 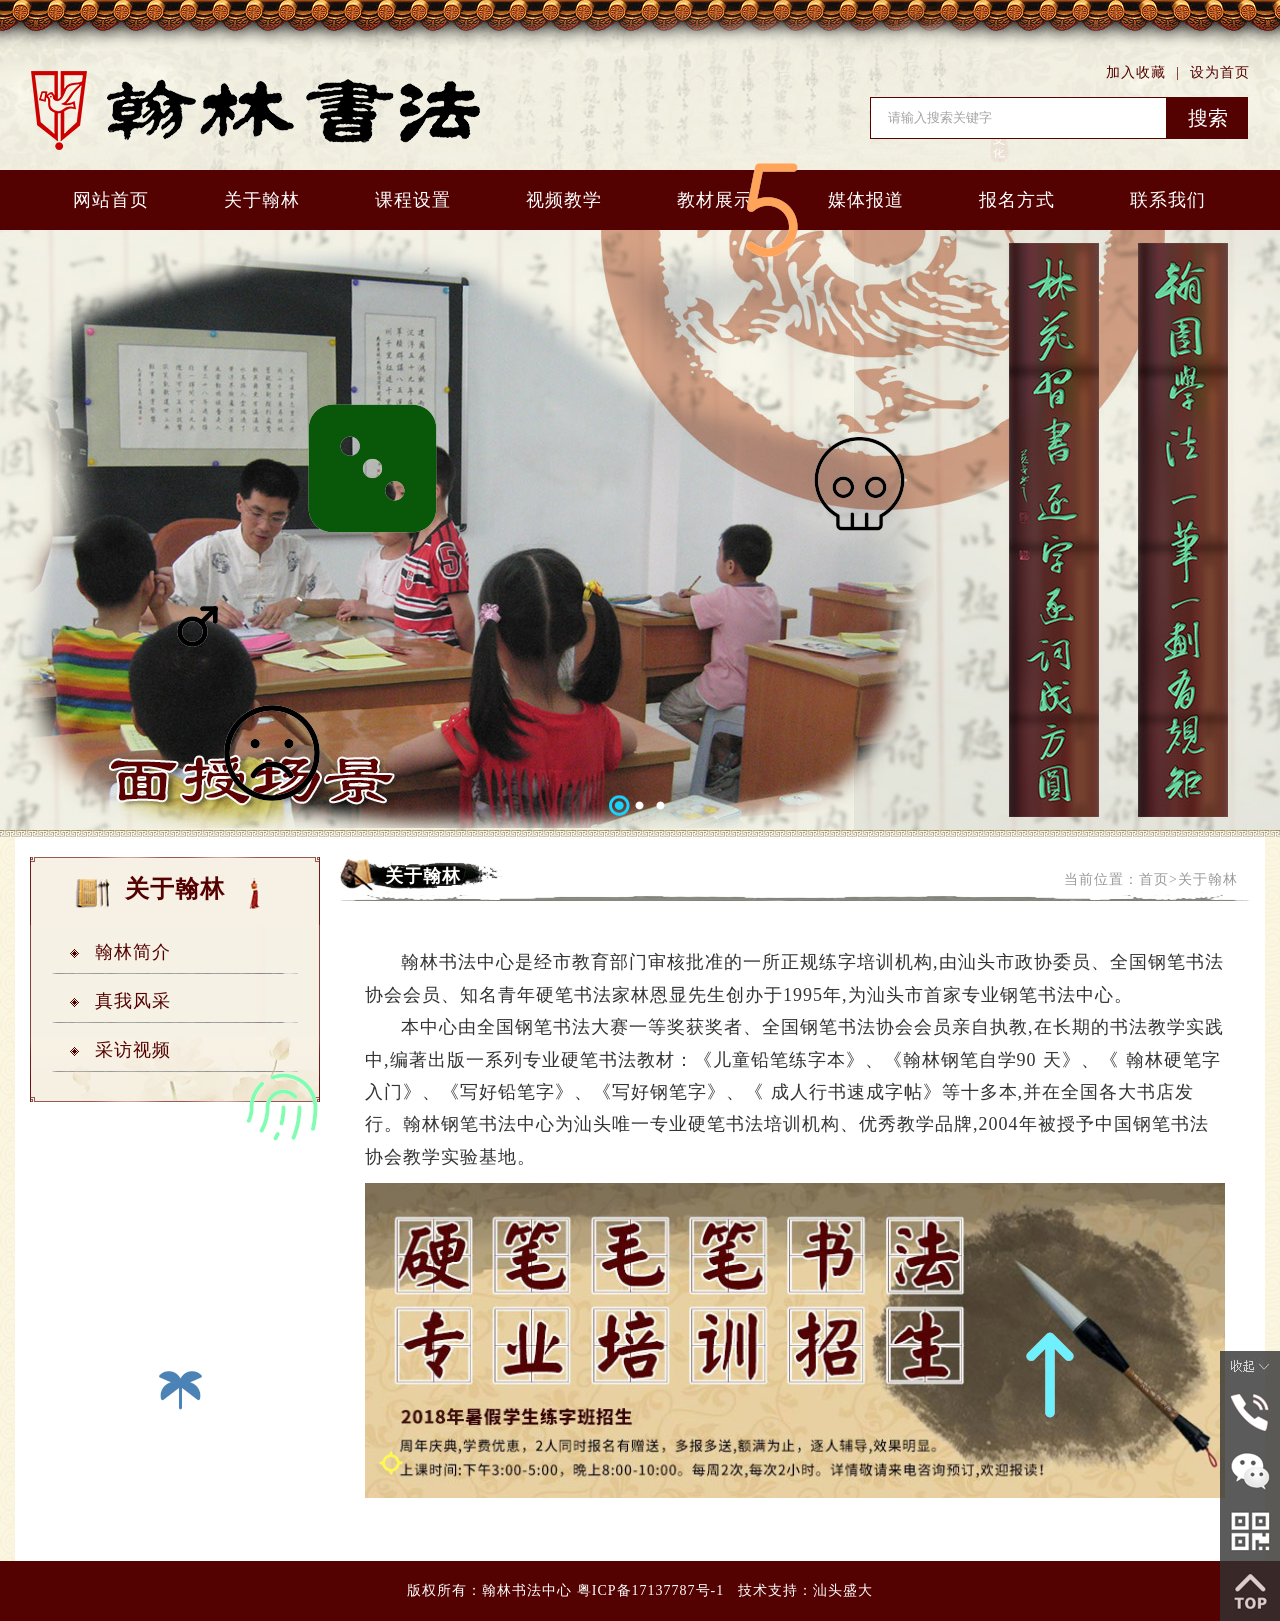 I want to click on indicates the number five in a list or sequence, so click(x=772, y=210).